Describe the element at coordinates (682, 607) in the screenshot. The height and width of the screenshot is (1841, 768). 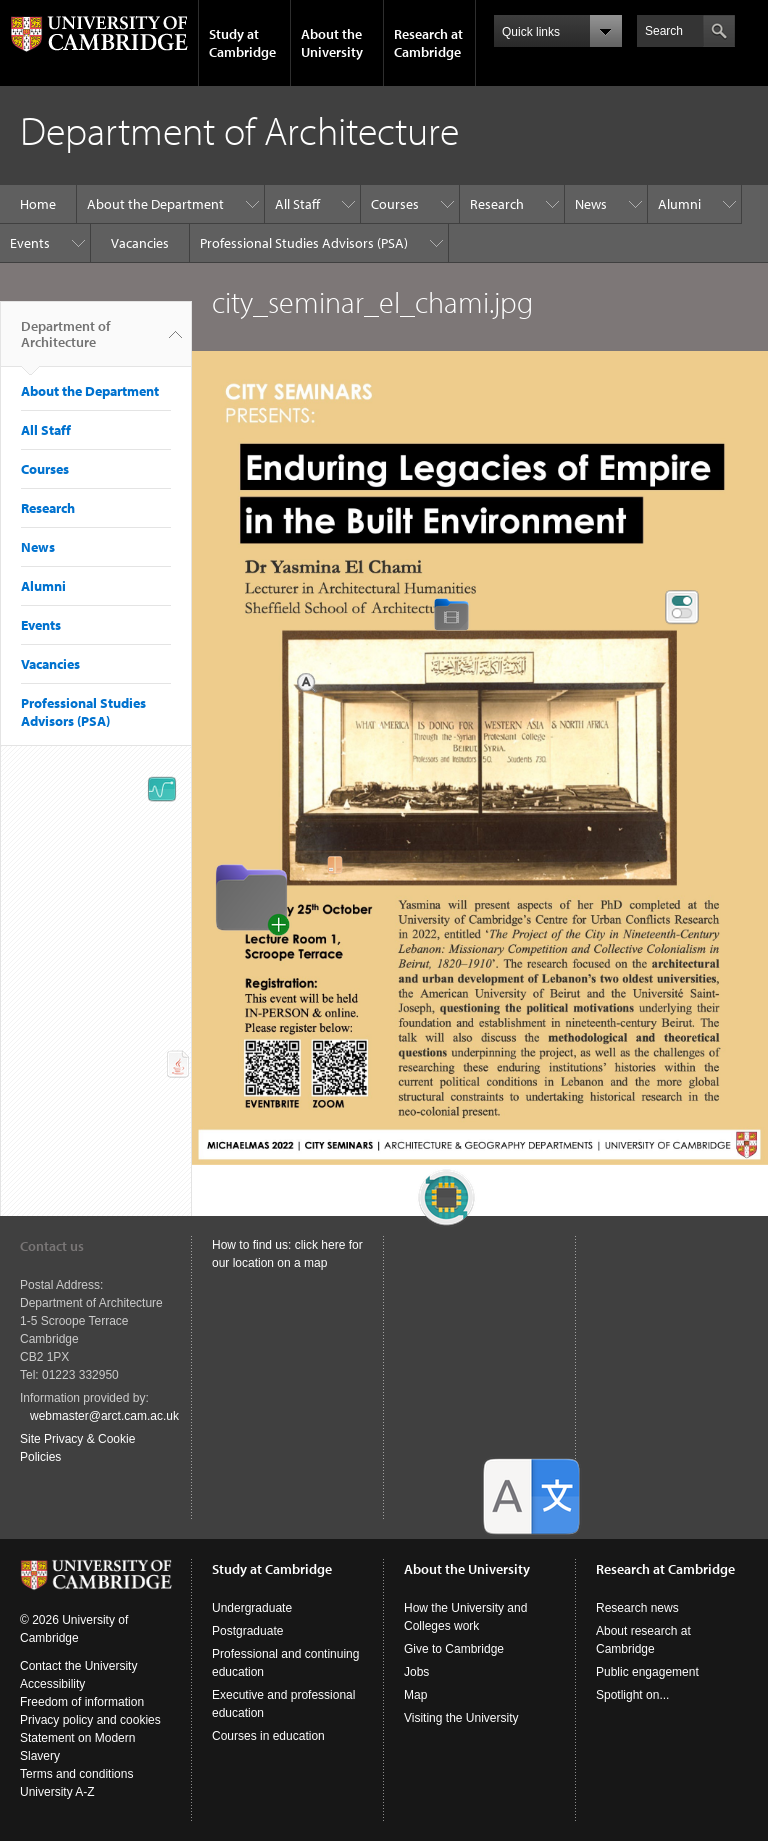
I see `open system settings or preferences` at that location.